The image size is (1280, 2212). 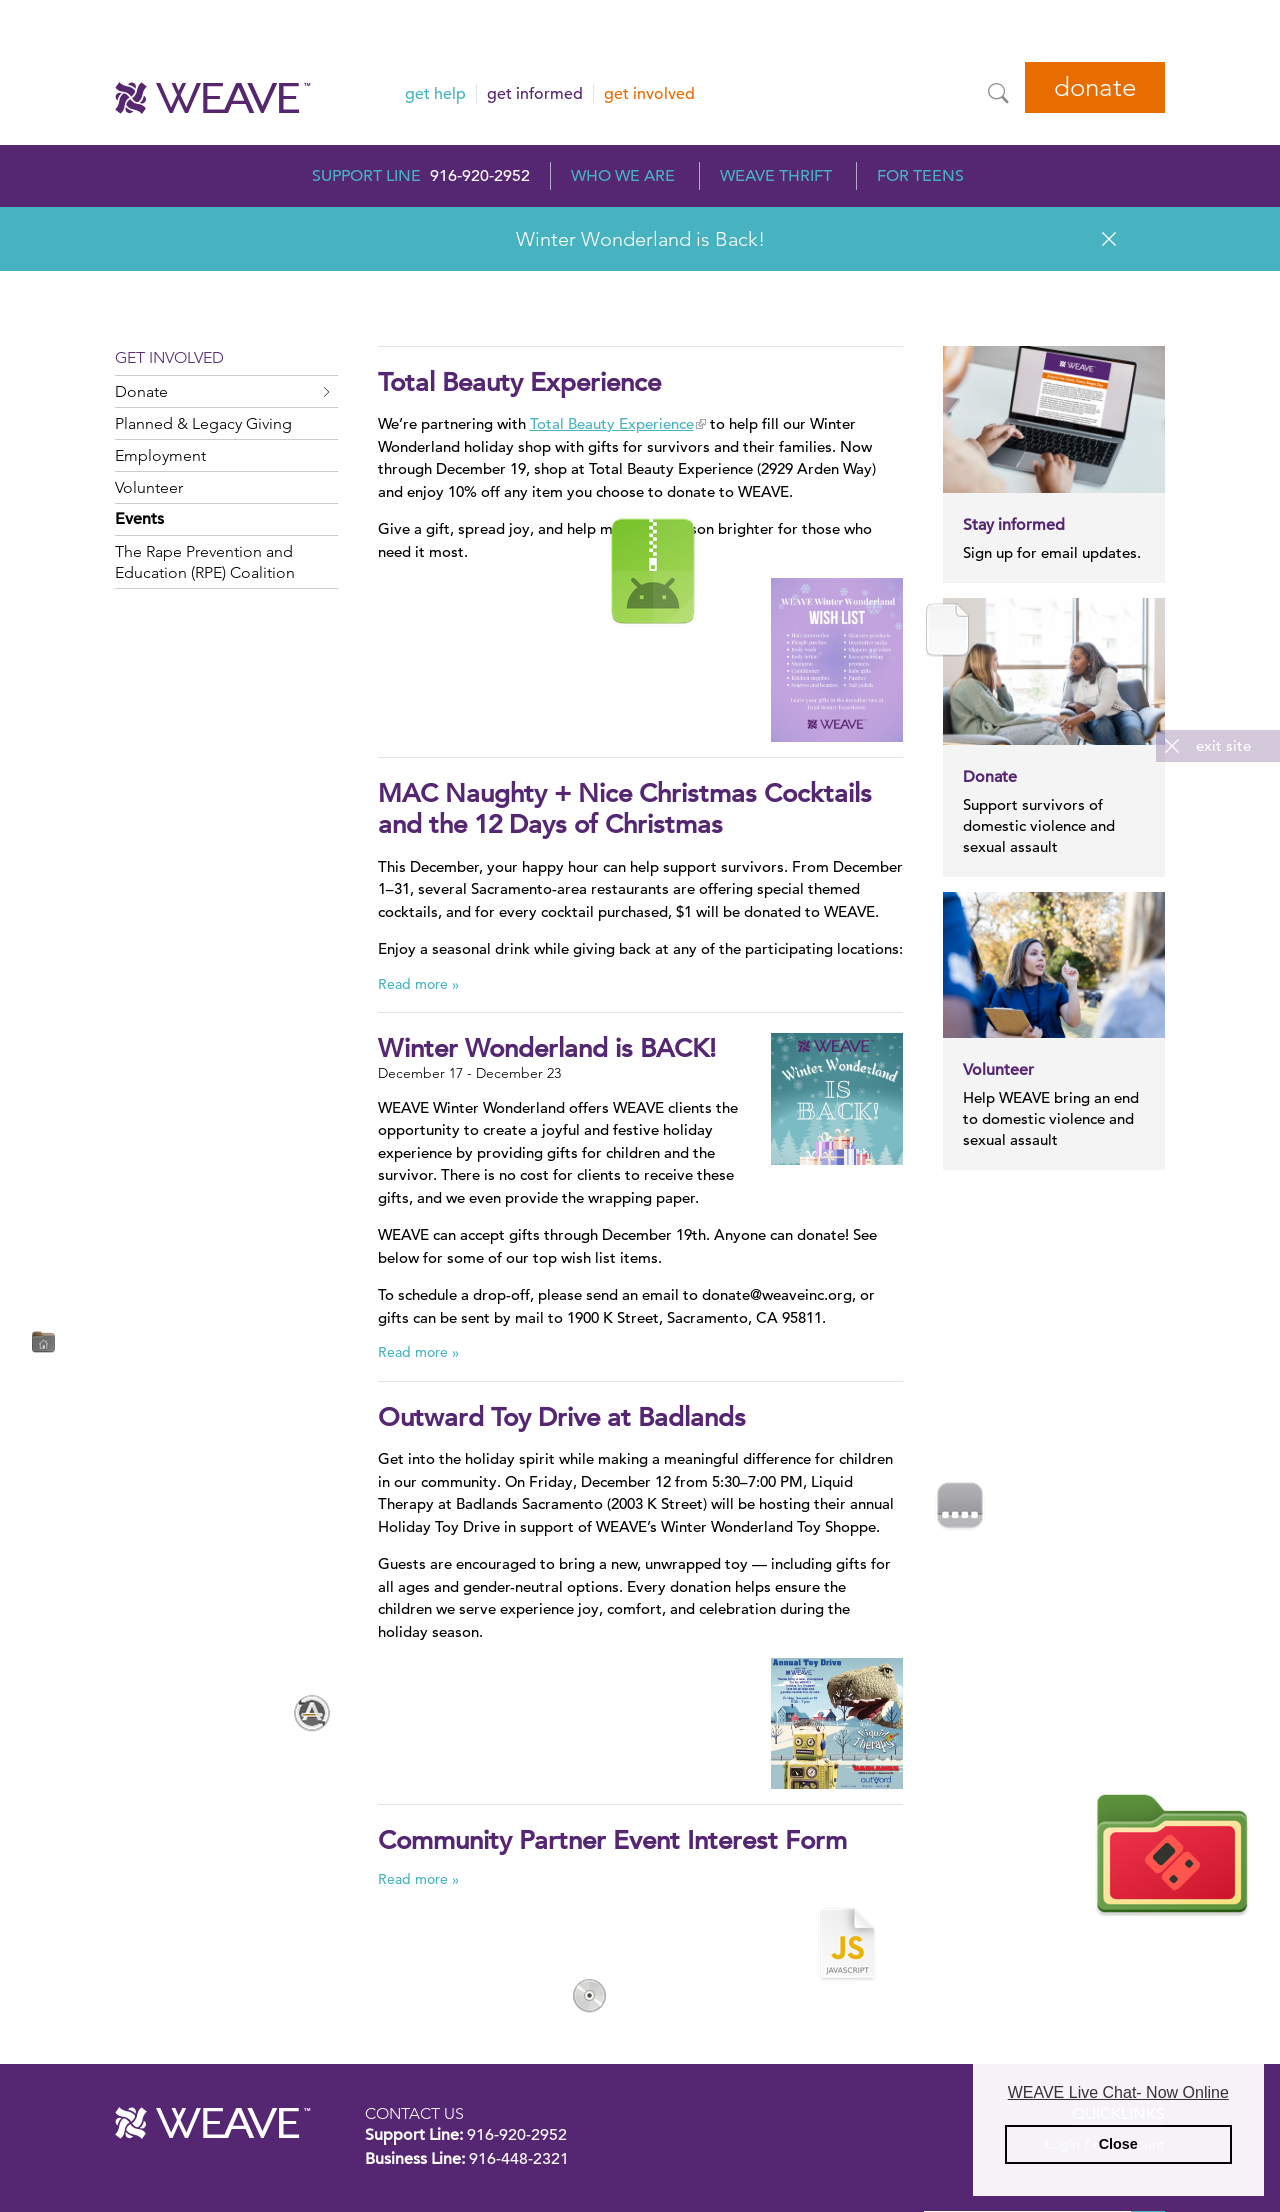 I want to click on indicates an empty or zero-byte file, so click(x=947, y=629).